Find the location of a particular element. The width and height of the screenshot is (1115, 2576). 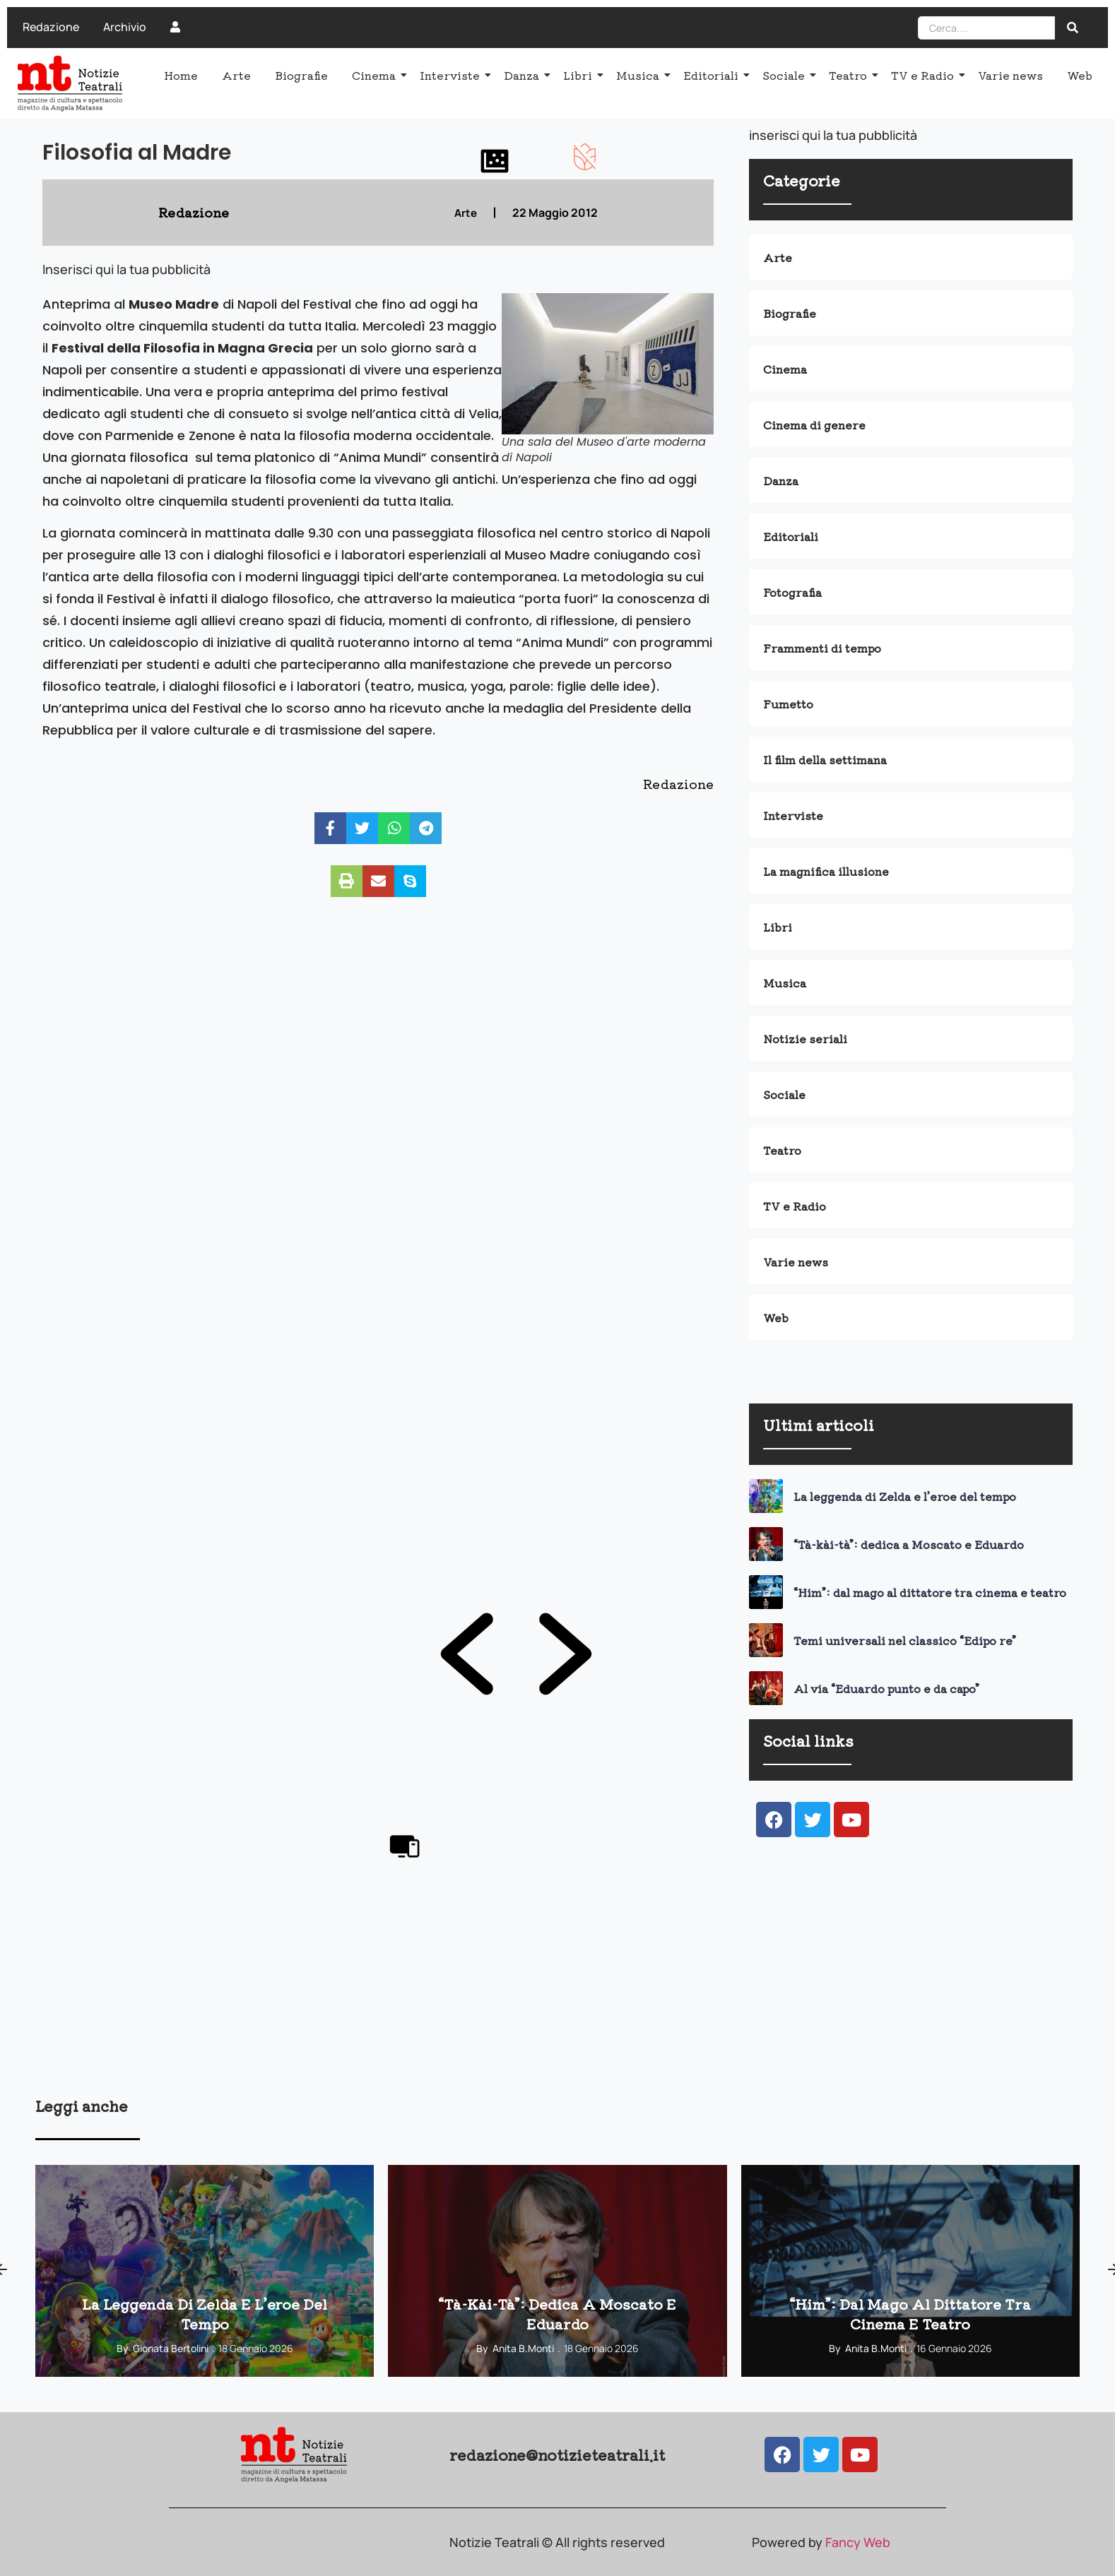

view scatter plot data visualization is located at coordinates (495, 161).